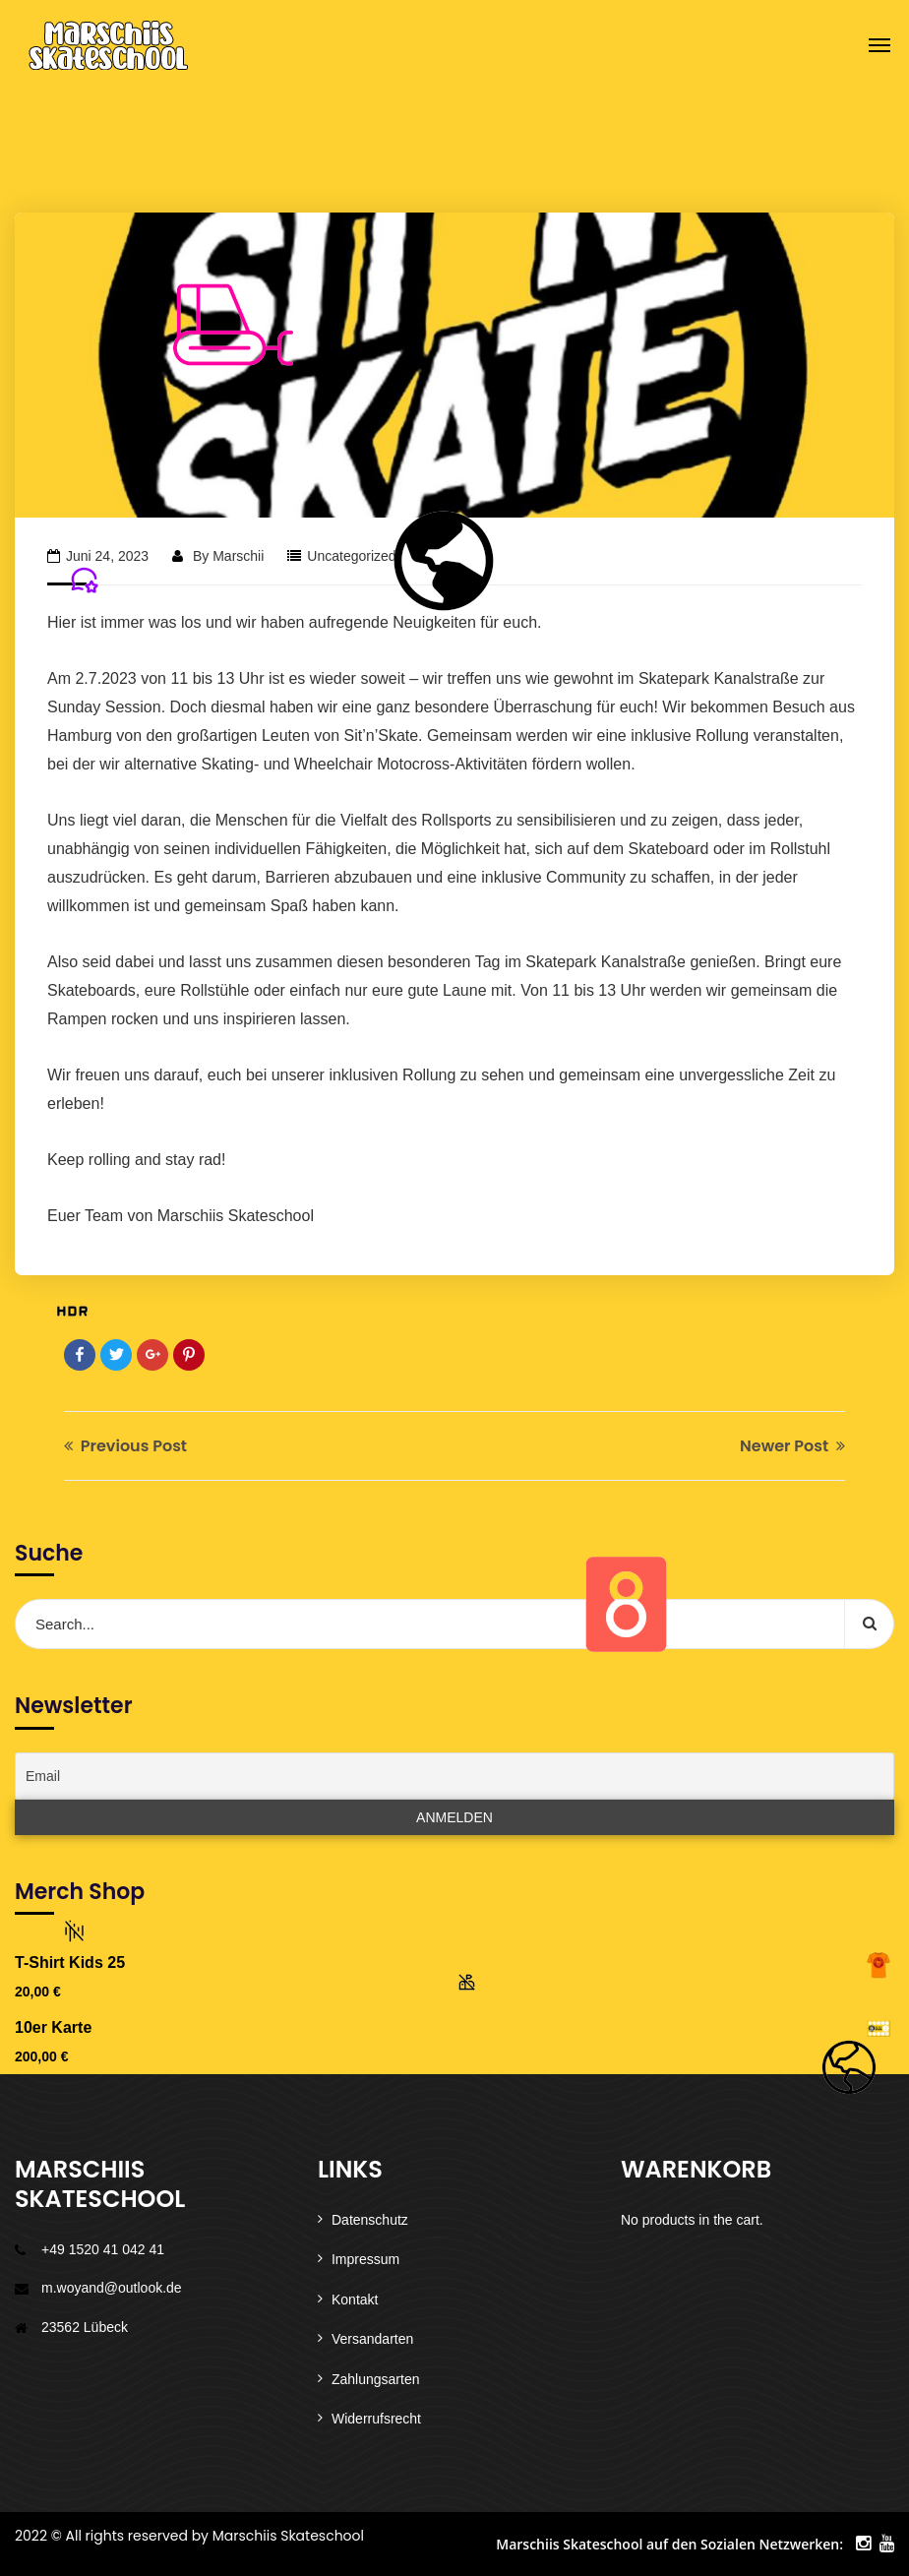 This screenshot has height=2576, width=909. I want to click on switch to western hemisphere region, so click(849, 2067).